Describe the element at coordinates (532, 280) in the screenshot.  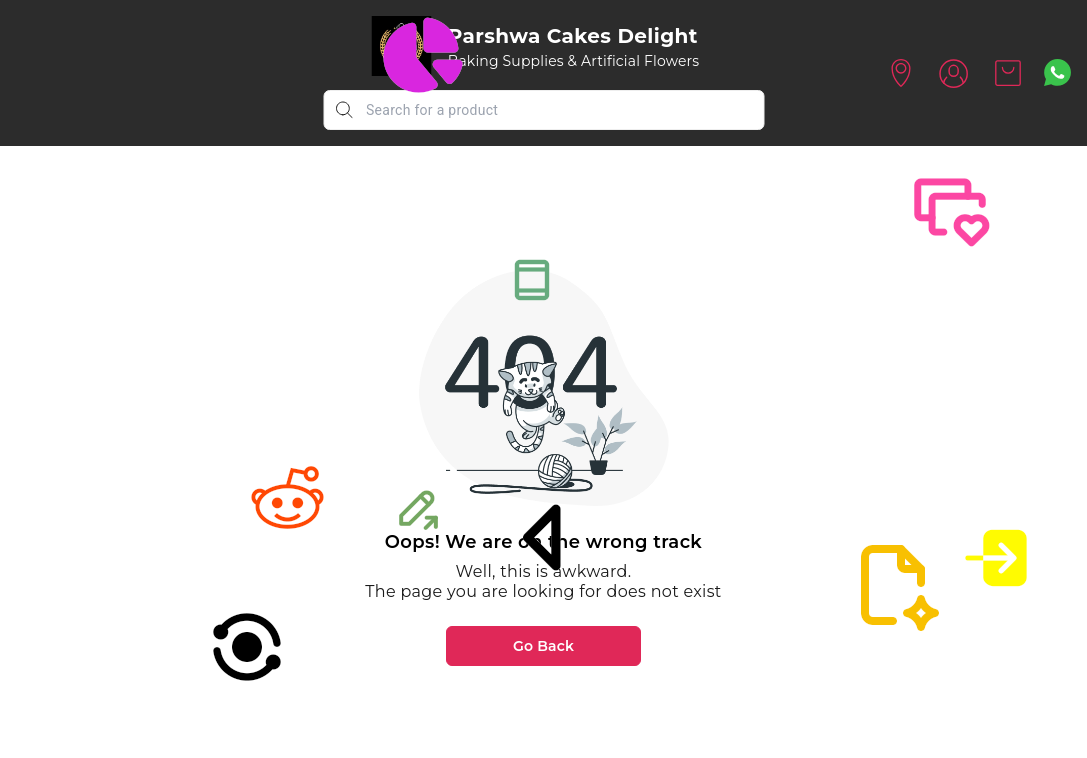
I see `switch to tablet view` at that location.